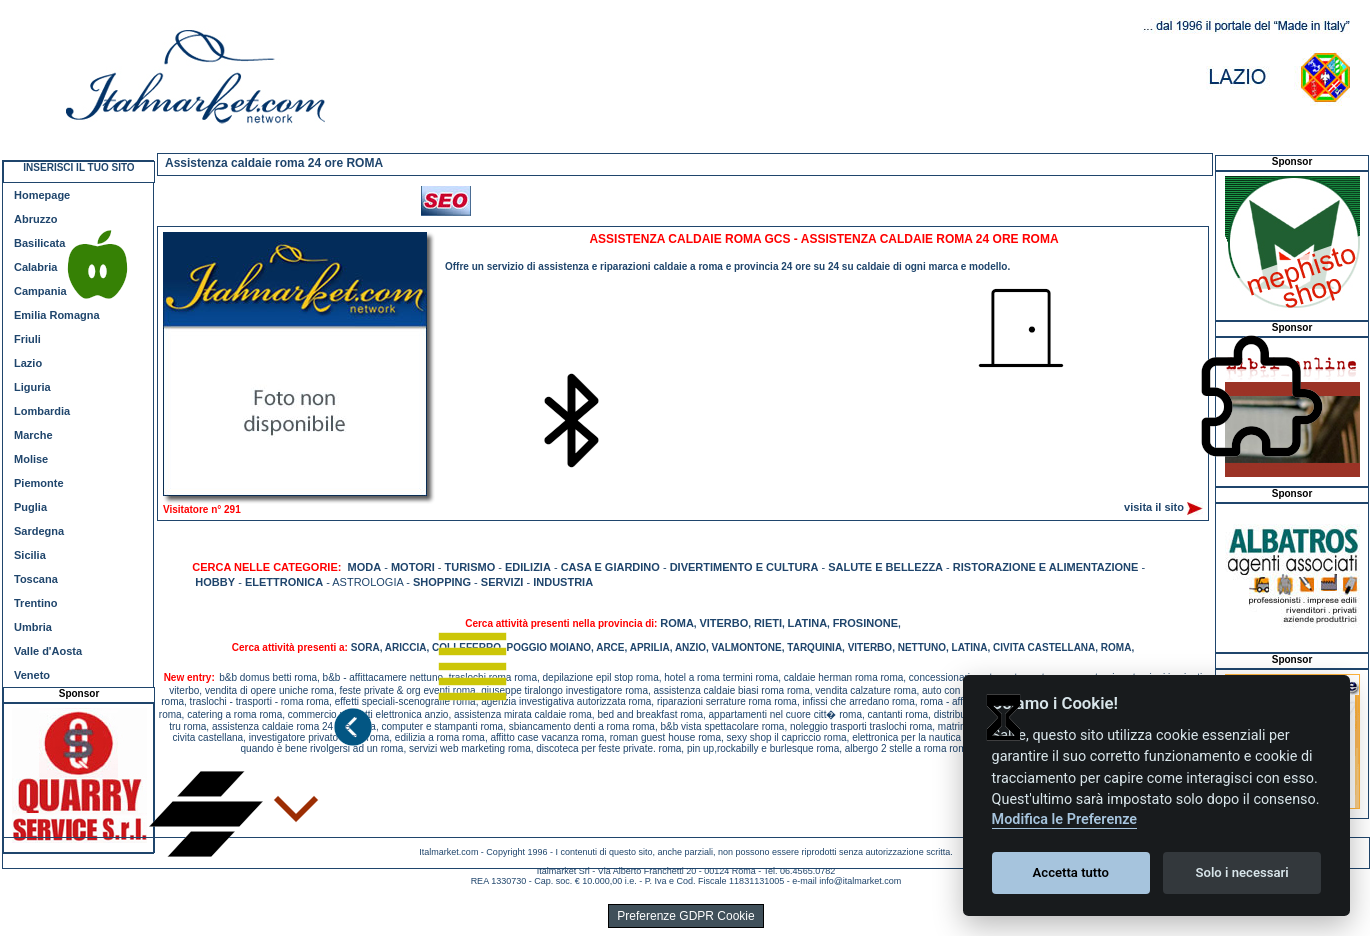 The height and width of the screenshot is (936, 1370). I want to click on go back to the previous screen, so click(353, 727).